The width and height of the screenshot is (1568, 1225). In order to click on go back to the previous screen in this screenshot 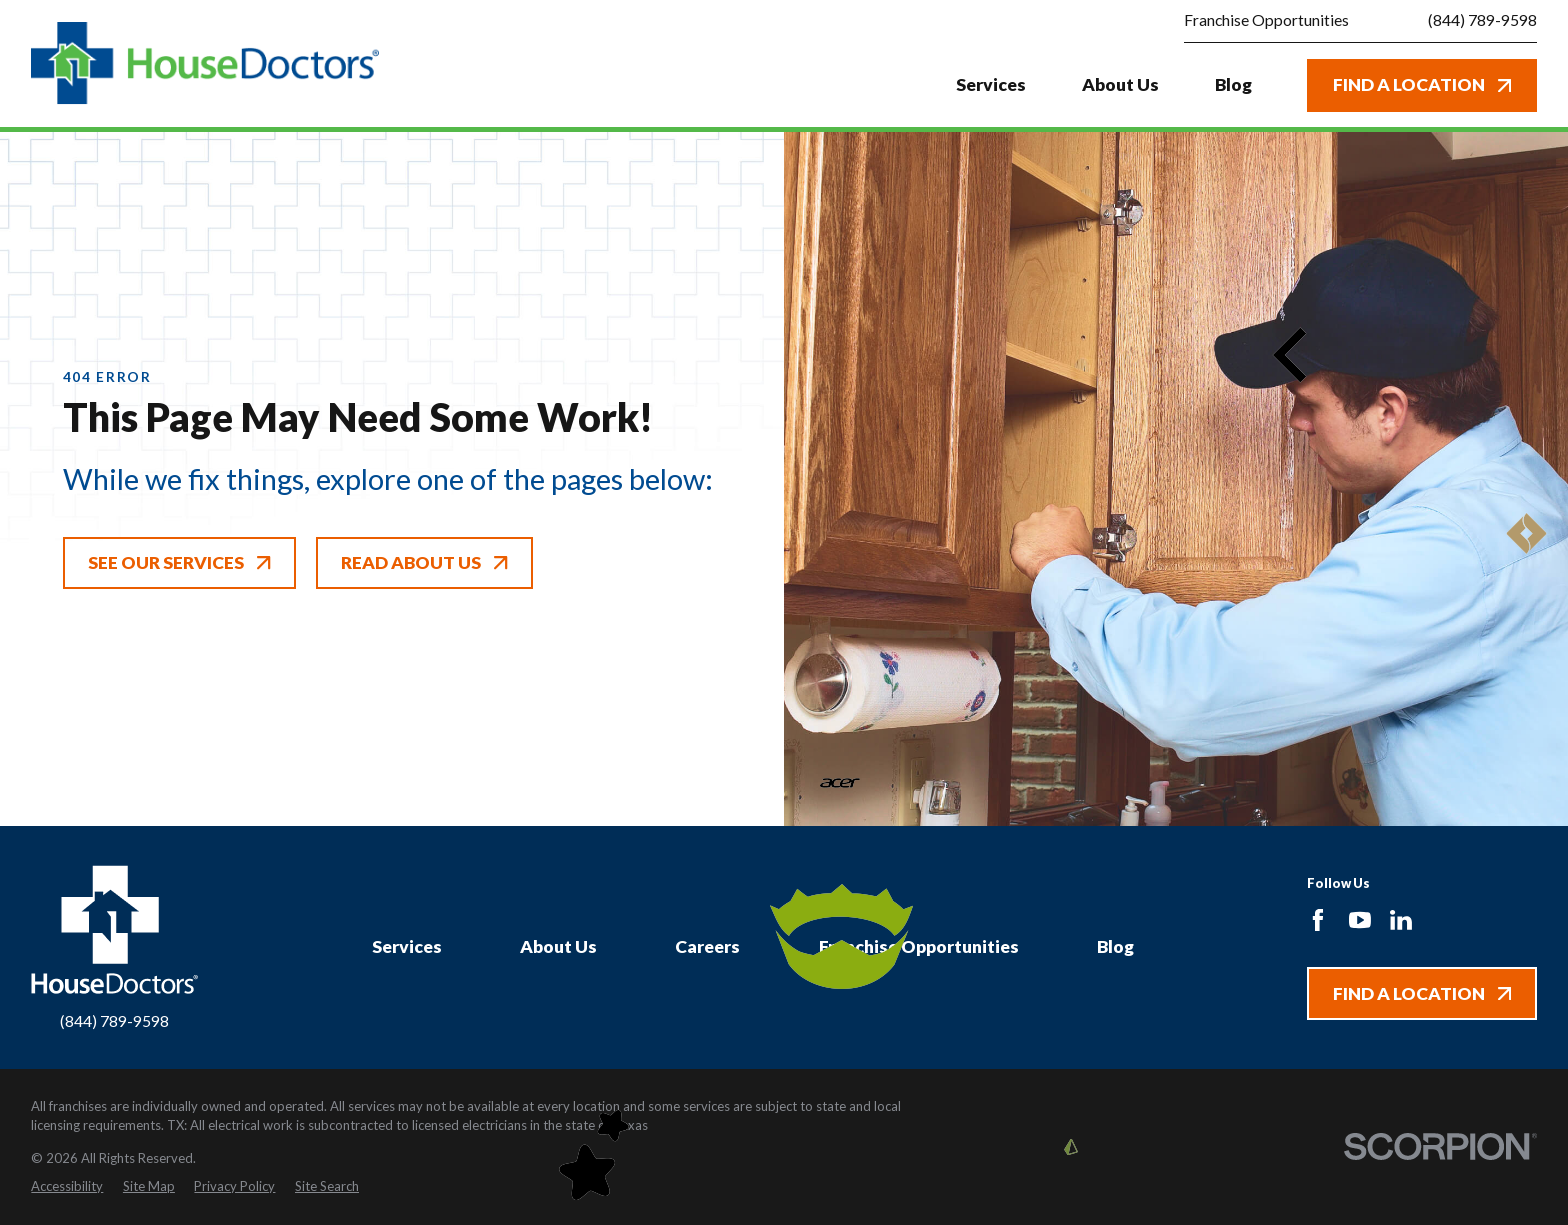, I will do `click(1290, 355)`.